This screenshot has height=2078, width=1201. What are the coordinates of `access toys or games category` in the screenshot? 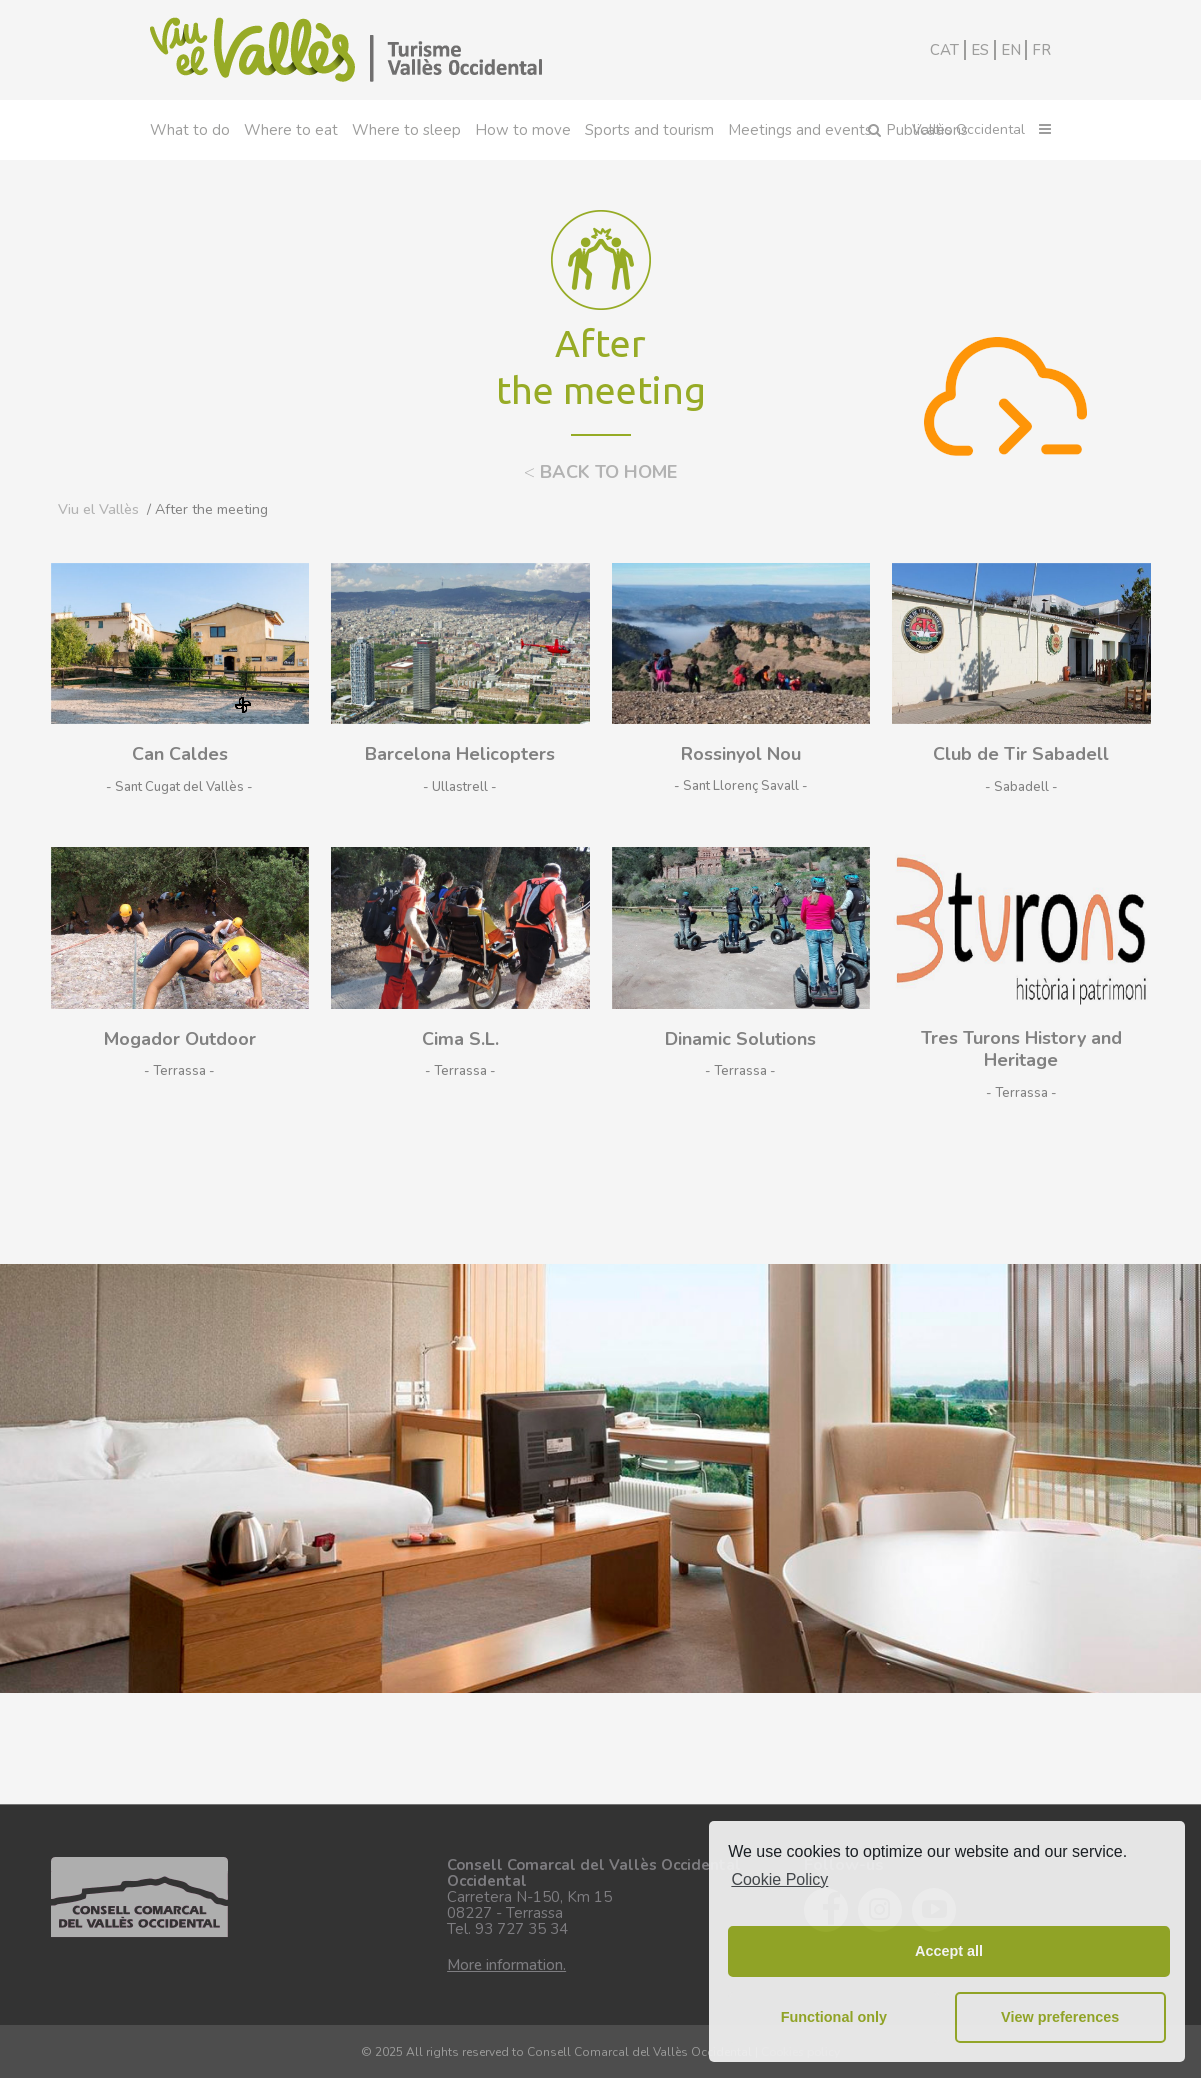 It's located at (243, 705).